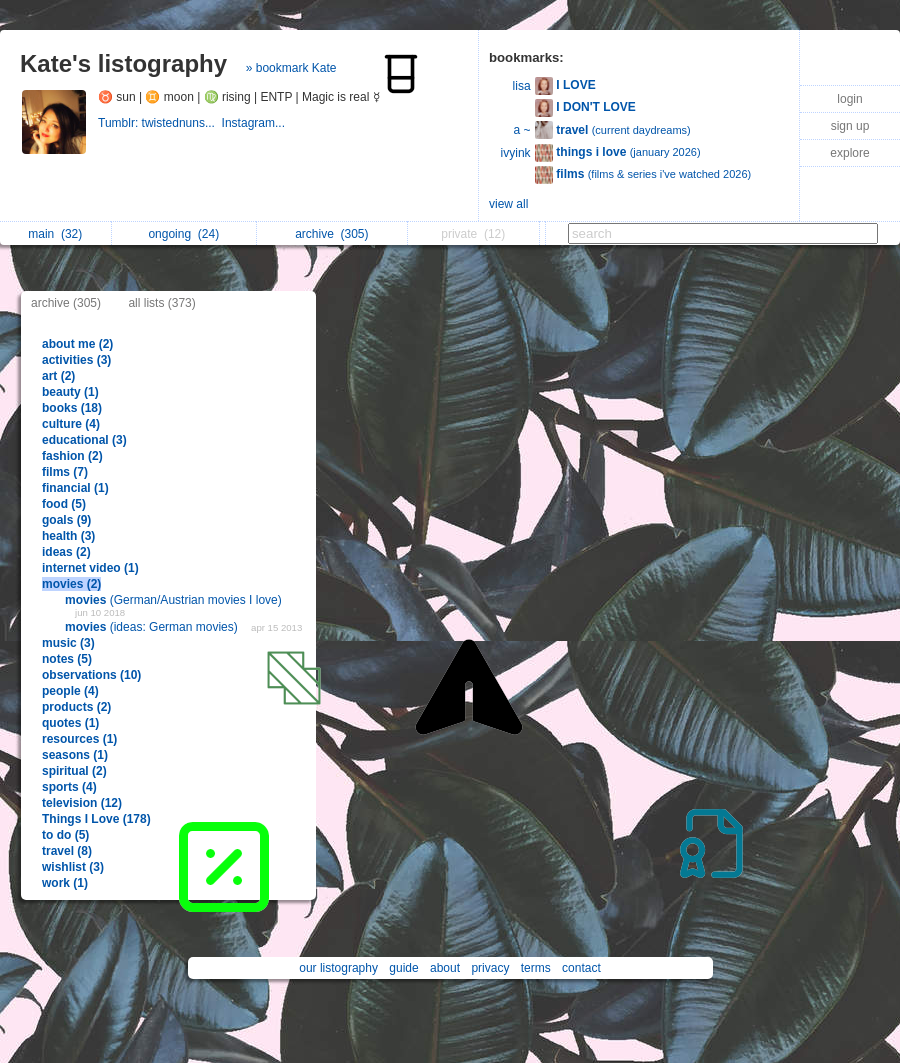 This screenshot has width=900, height=1063. What do you see at coordinates (294, 678) in the screenshot?
I see `unite or merge two layers` at bounding box center [294, 678].